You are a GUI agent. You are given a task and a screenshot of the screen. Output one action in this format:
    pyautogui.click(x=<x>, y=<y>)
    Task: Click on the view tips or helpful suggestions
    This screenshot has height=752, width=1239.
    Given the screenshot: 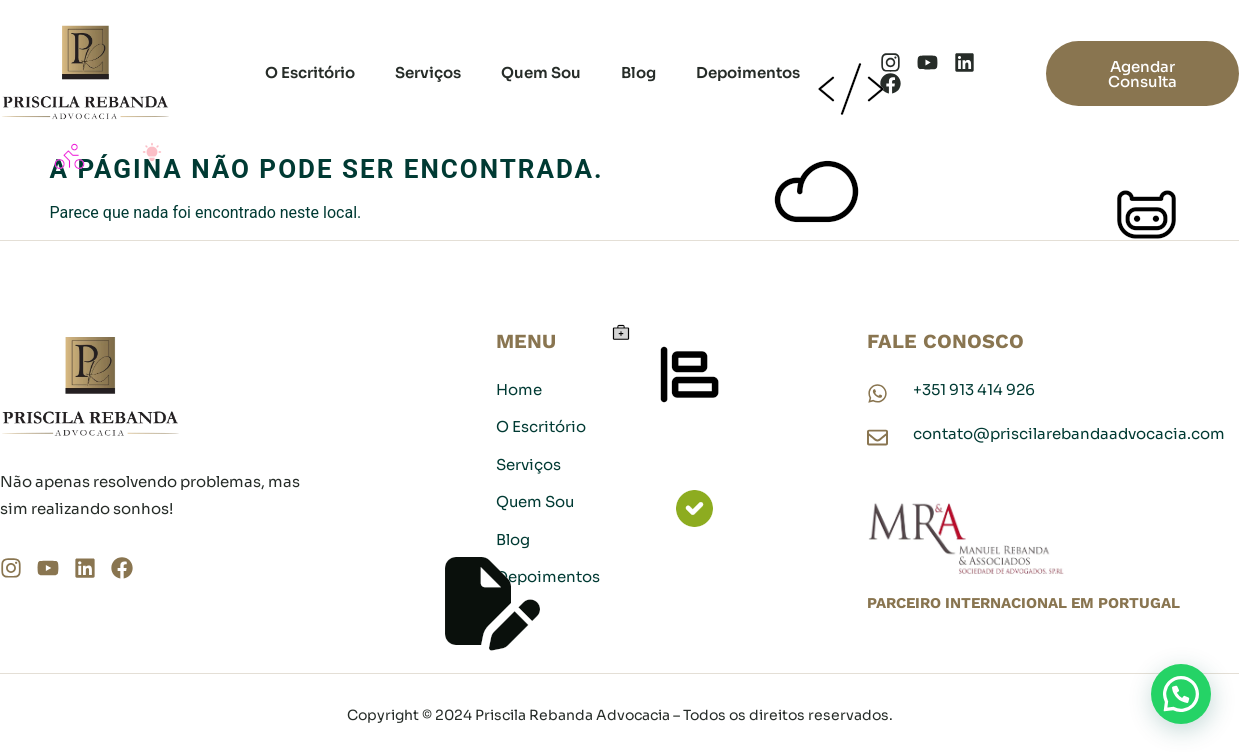 What is the action you would take?
    pyautogui.click(x=152, y=152)
    